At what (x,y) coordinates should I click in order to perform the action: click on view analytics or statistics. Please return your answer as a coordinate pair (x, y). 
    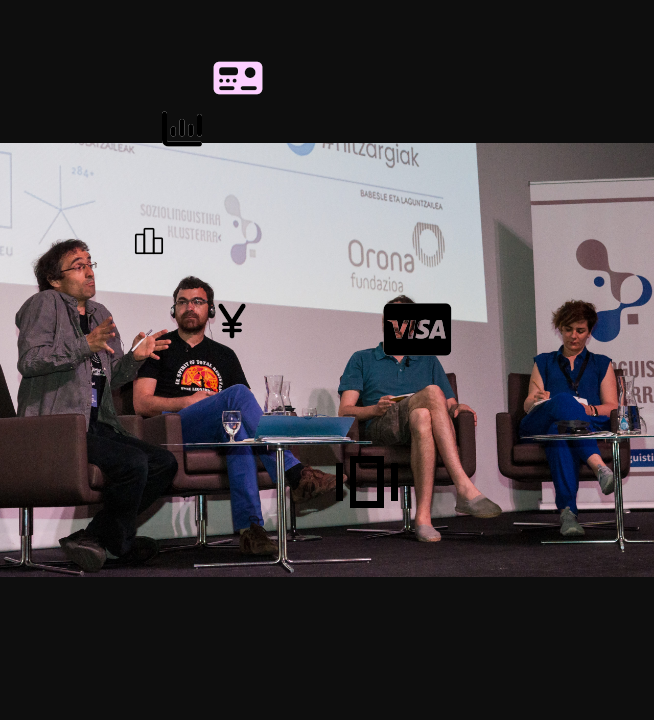
    Looking at the image, I should click on (182, 129).